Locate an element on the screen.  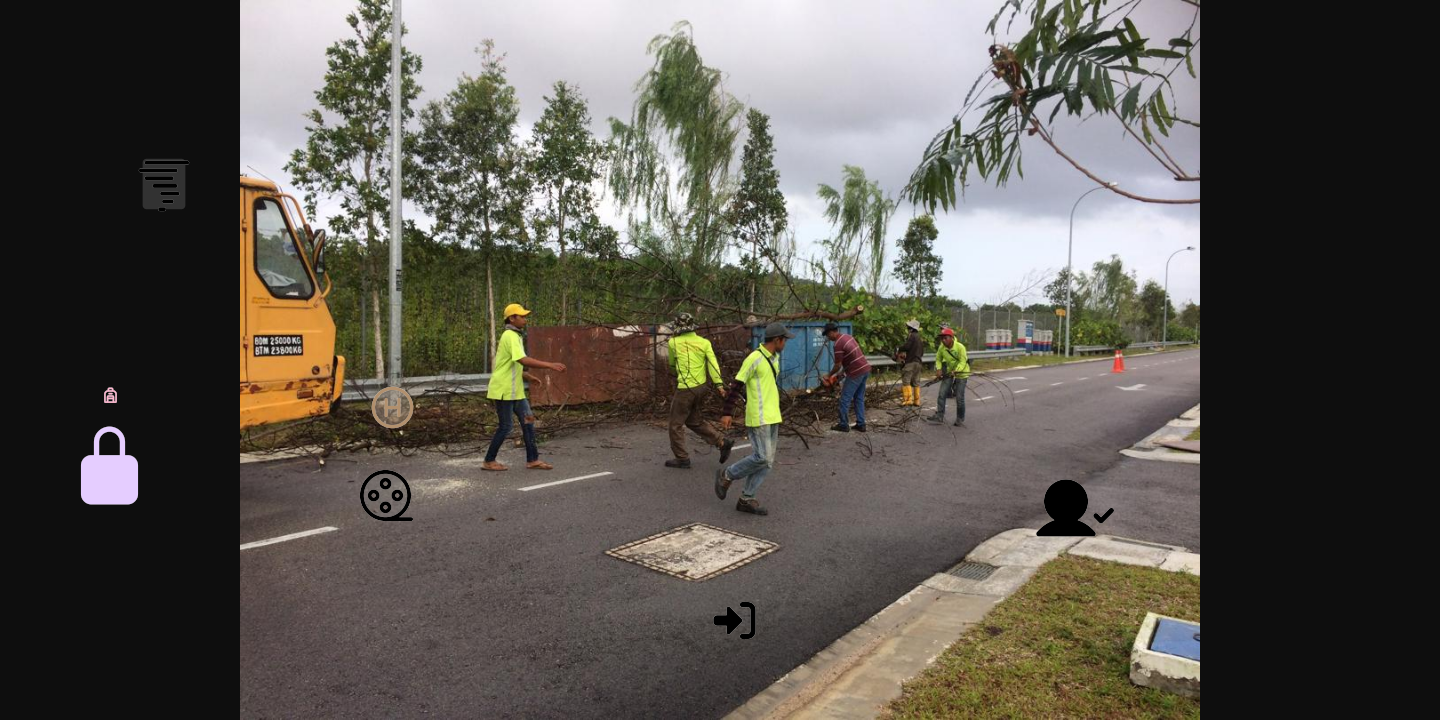
sign in to your account is located at coordinates (734, 620).